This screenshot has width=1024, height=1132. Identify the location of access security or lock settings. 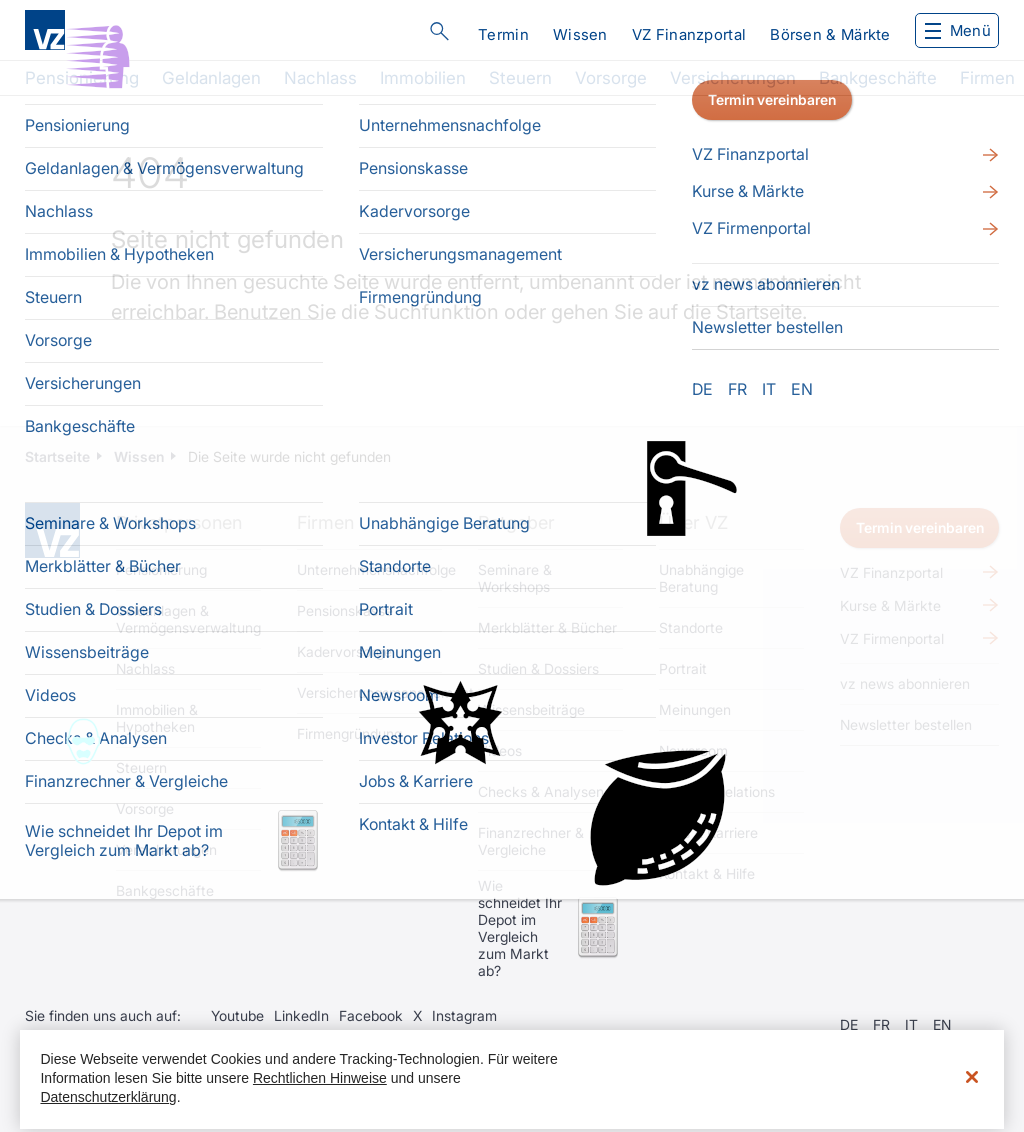
(687, 488).